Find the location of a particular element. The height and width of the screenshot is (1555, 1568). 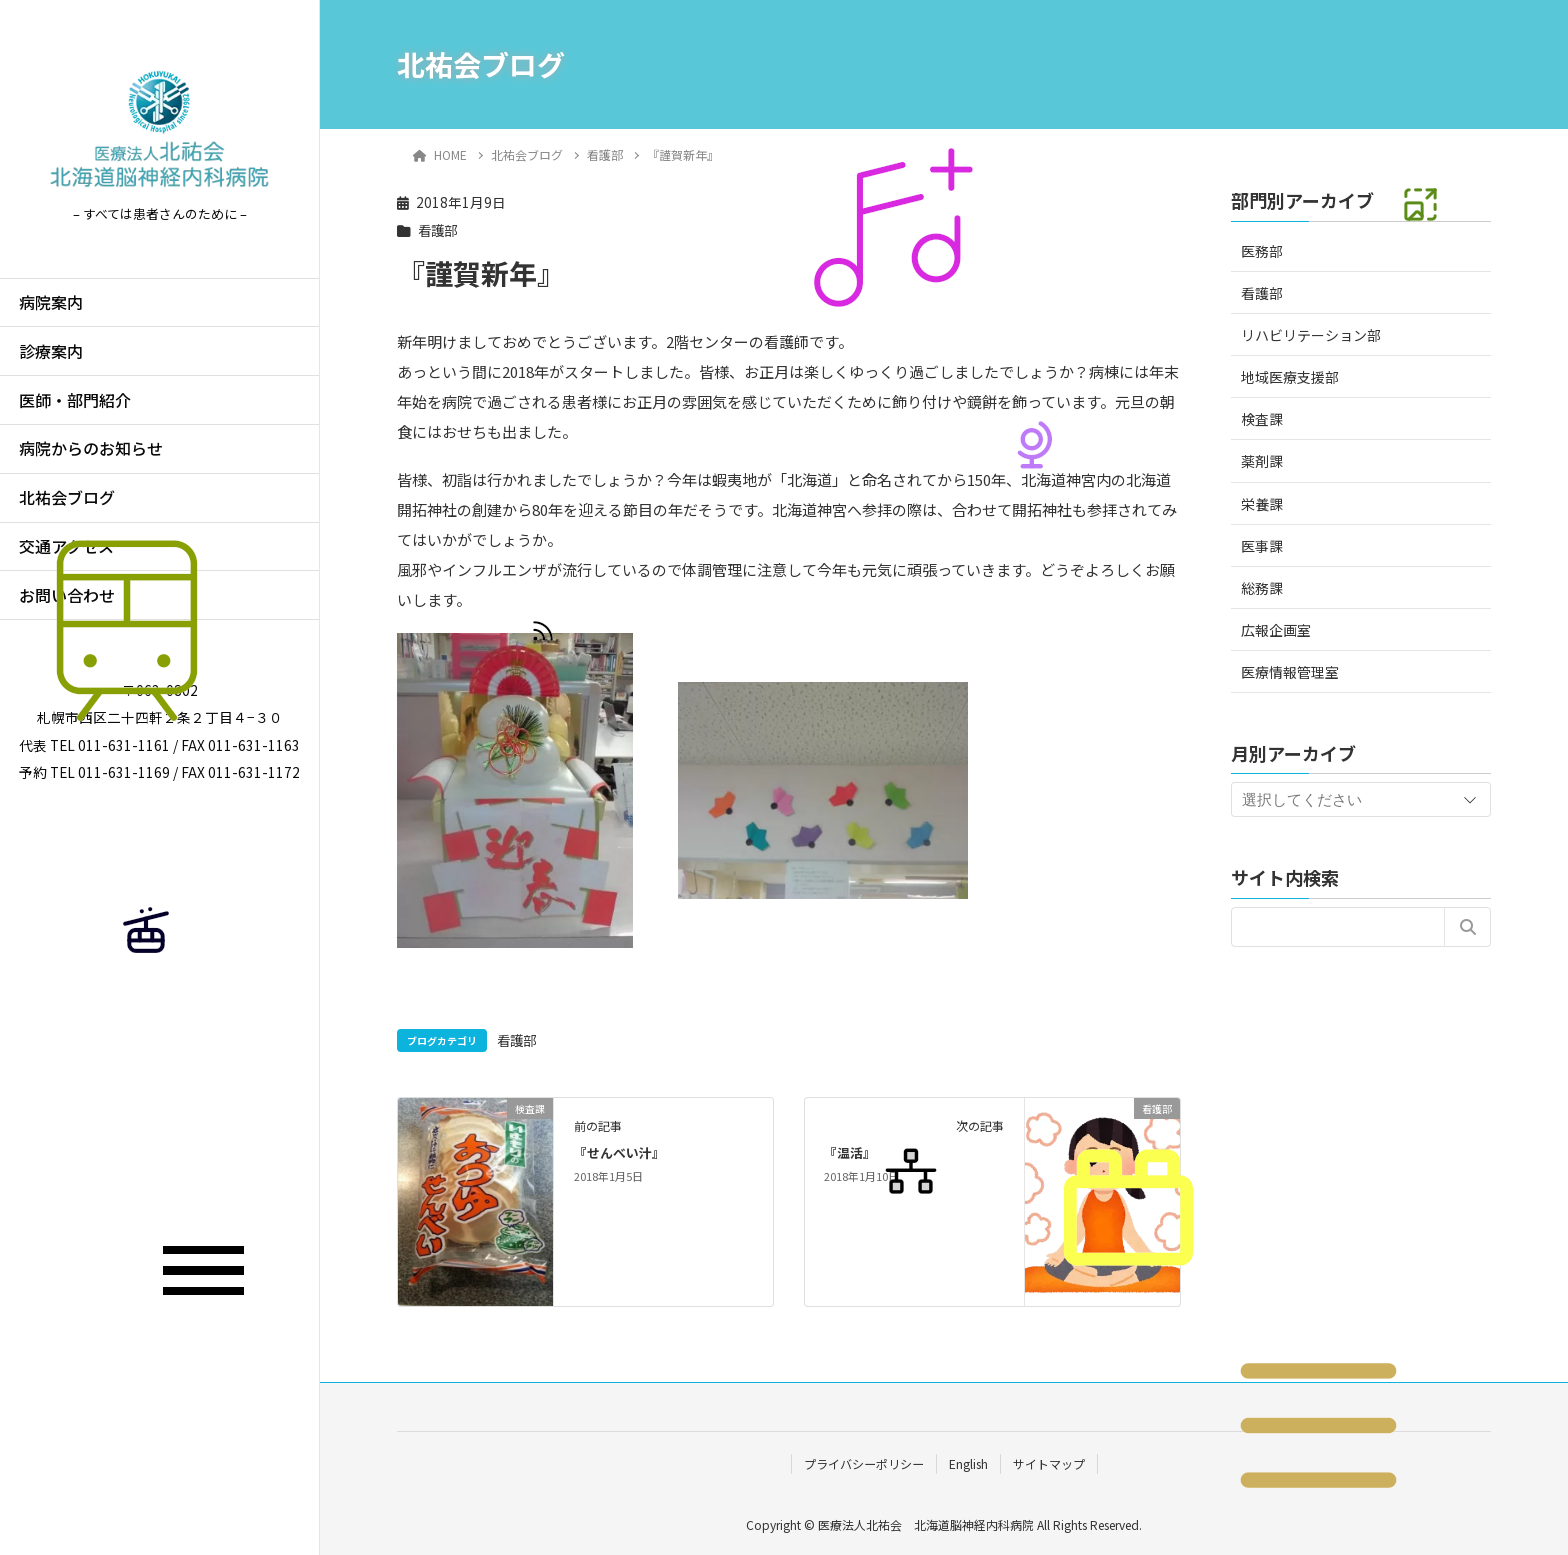

upscale or enhance image resolution is located at coordinates (1420, 204).